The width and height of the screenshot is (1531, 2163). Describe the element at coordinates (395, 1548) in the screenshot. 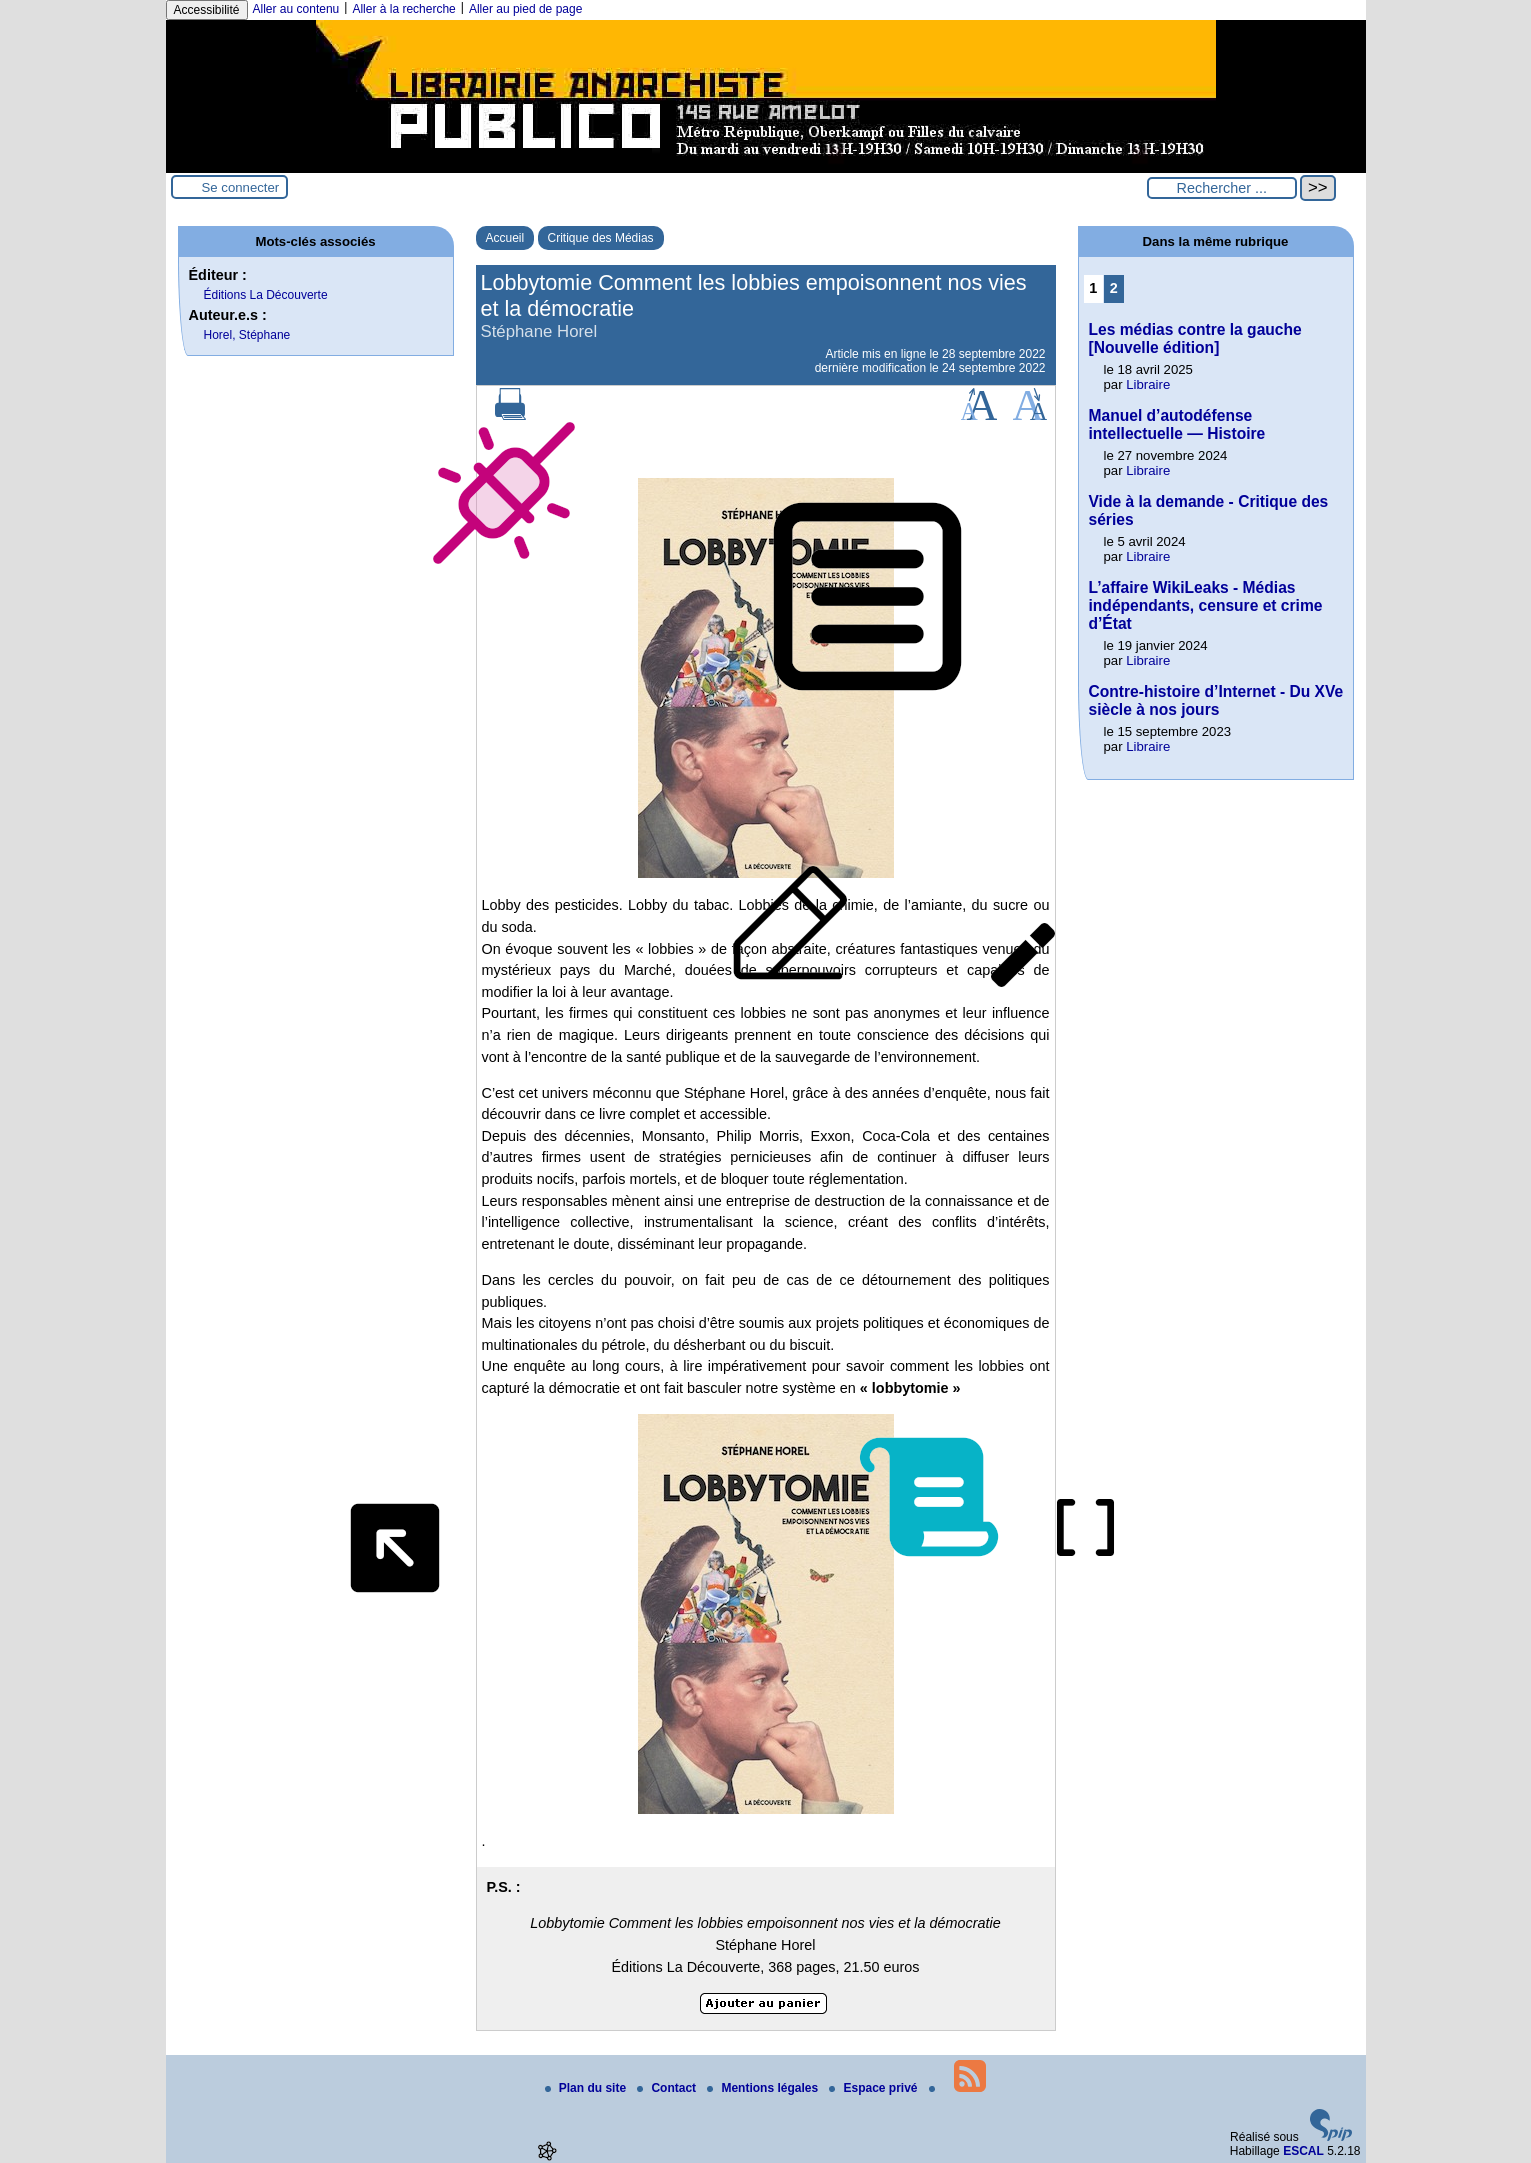

I see `navigate to the top-left or return to origin` at that location.